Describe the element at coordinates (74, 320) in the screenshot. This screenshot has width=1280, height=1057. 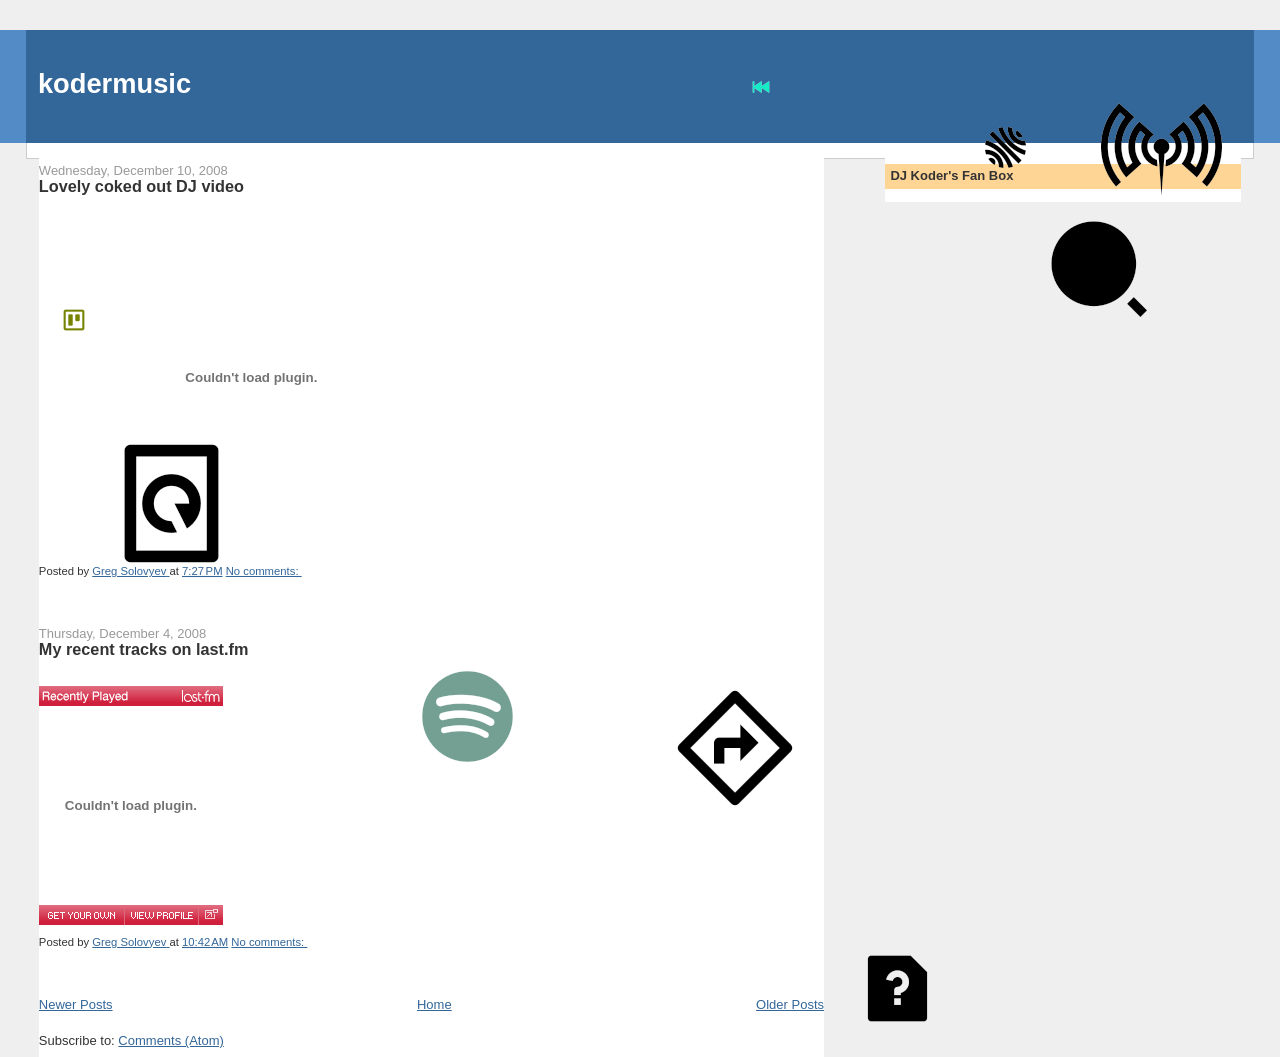
I see `open trello app` at that location.